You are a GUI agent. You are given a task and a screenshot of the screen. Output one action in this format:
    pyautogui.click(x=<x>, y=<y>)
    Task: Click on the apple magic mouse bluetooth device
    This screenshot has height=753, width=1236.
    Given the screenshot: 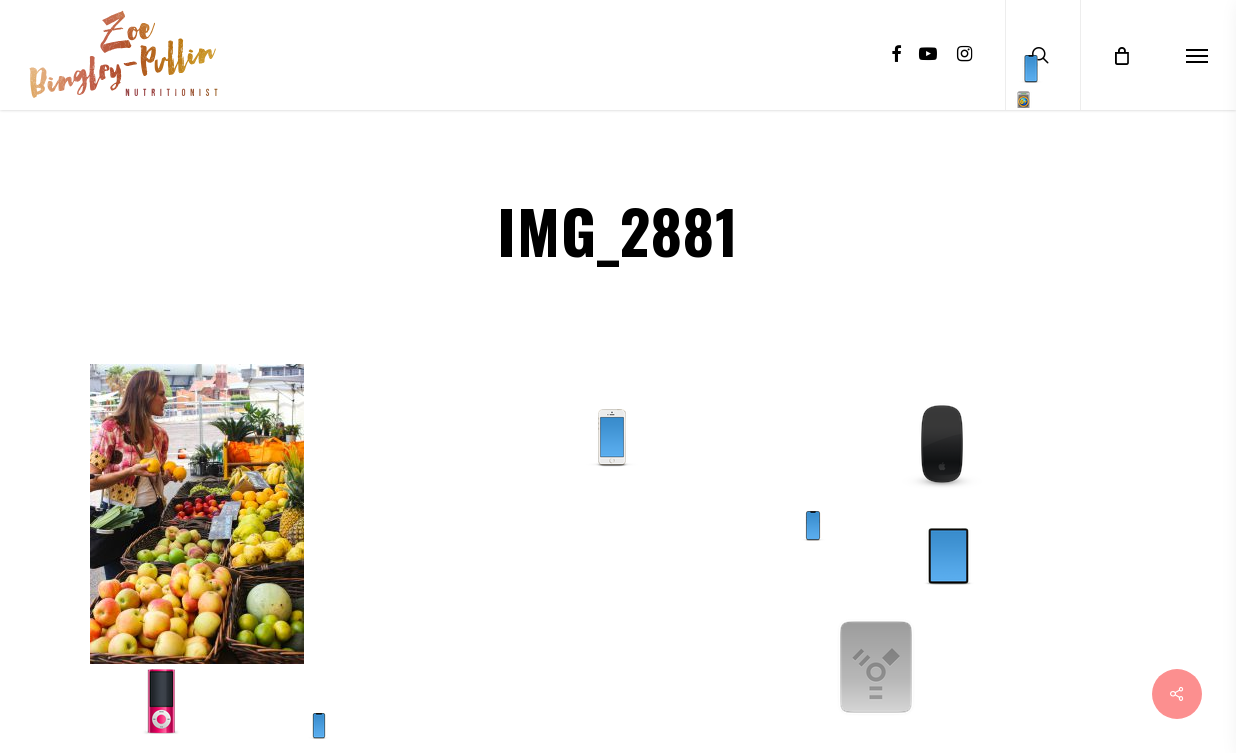 What is the action you would take?
    pyautogui.click(x=942, y=447)
    